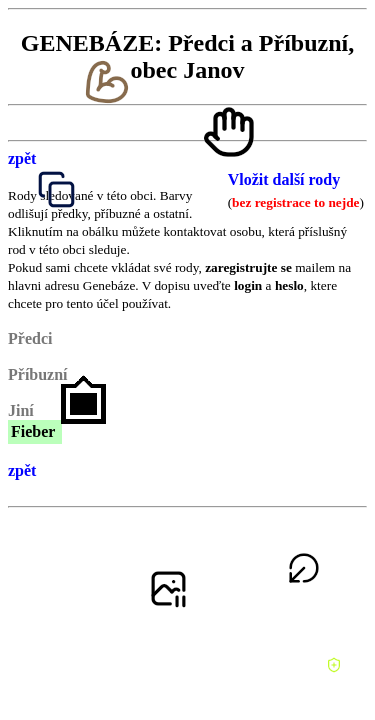  Describe the element at coordinates (56, 189) in the screenshot. I see `copy to clipboard` at that location.